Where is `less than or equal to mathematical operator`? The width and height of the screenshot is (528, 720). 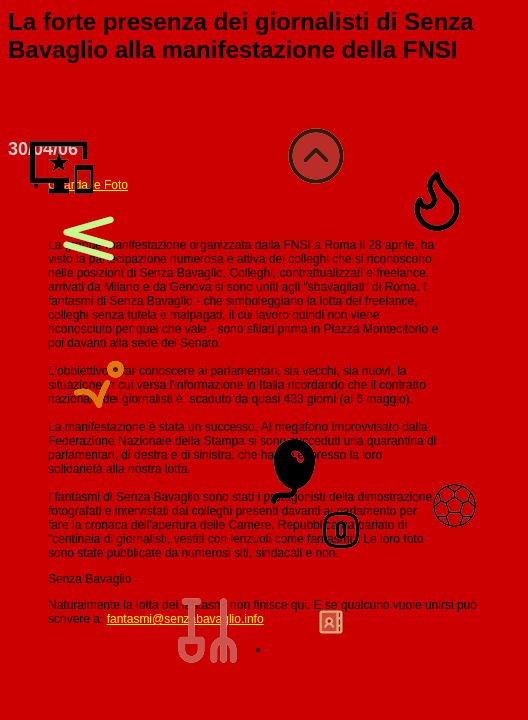 less than or equal to mathematical operator is located at coordinates (88, 238).